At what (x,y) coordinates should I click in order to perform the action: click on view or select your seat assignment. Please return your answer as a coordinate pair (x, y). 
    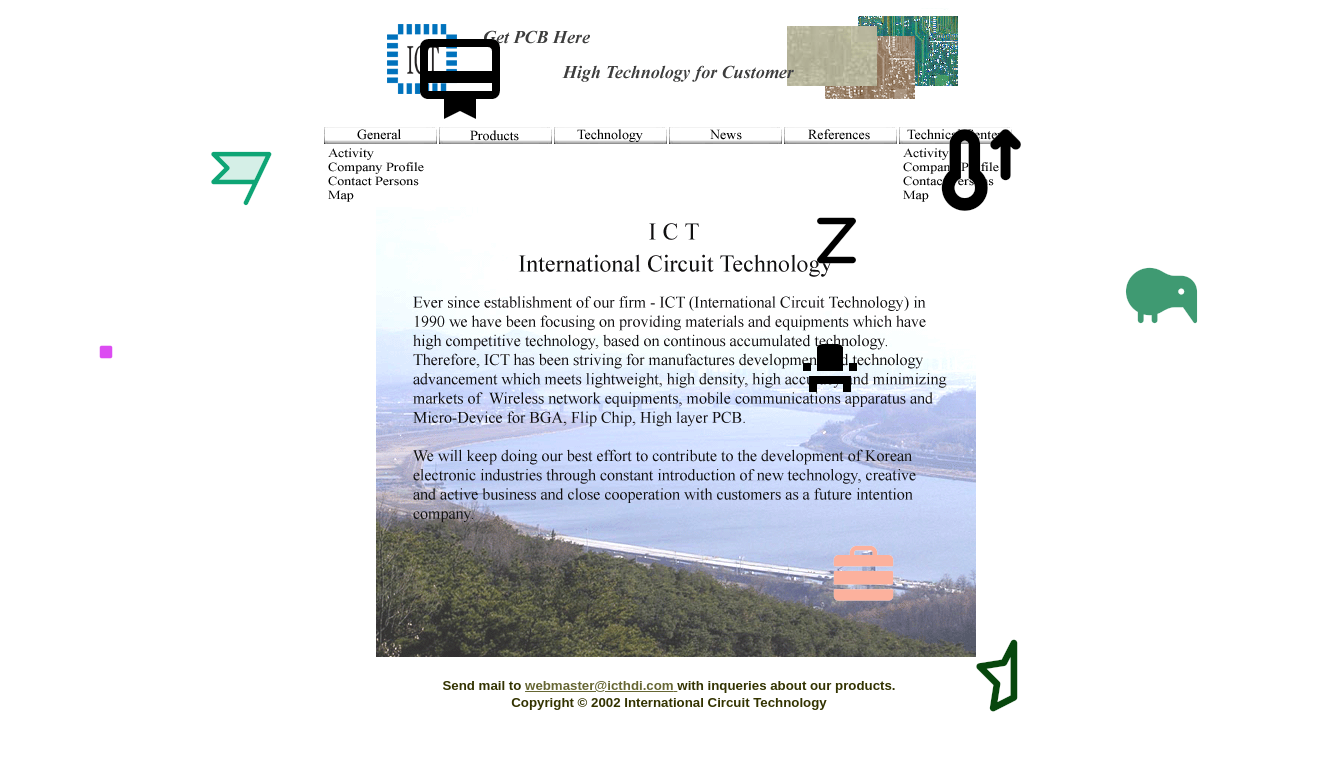
    Looking at the image, I should click on (830, 368).